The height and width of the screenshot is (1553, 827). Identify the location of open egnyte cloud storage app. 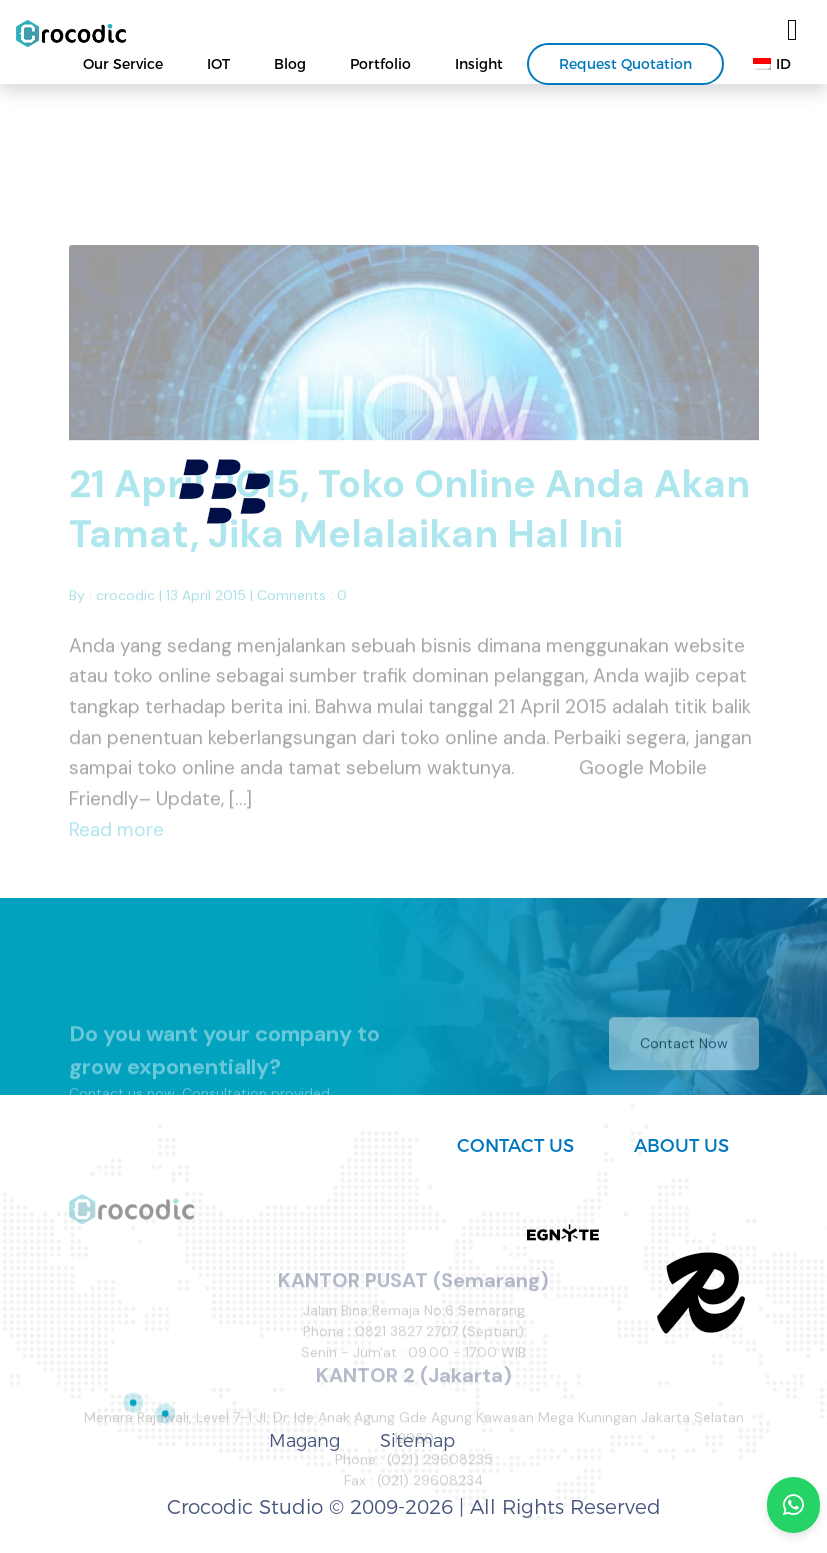
(563, 1233).